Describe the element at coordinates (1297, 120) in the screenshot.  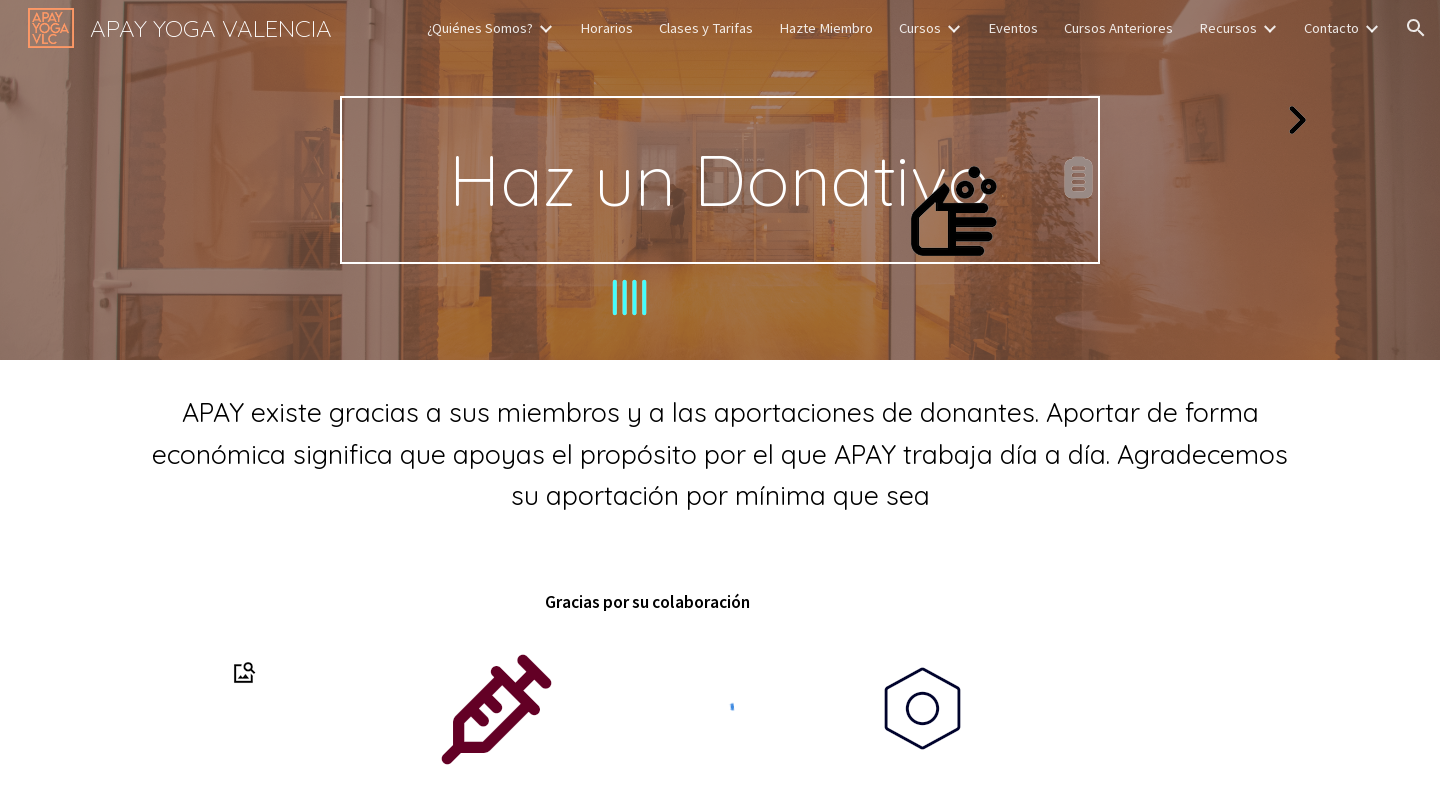
I see `navigate to the next item or page` at that location.